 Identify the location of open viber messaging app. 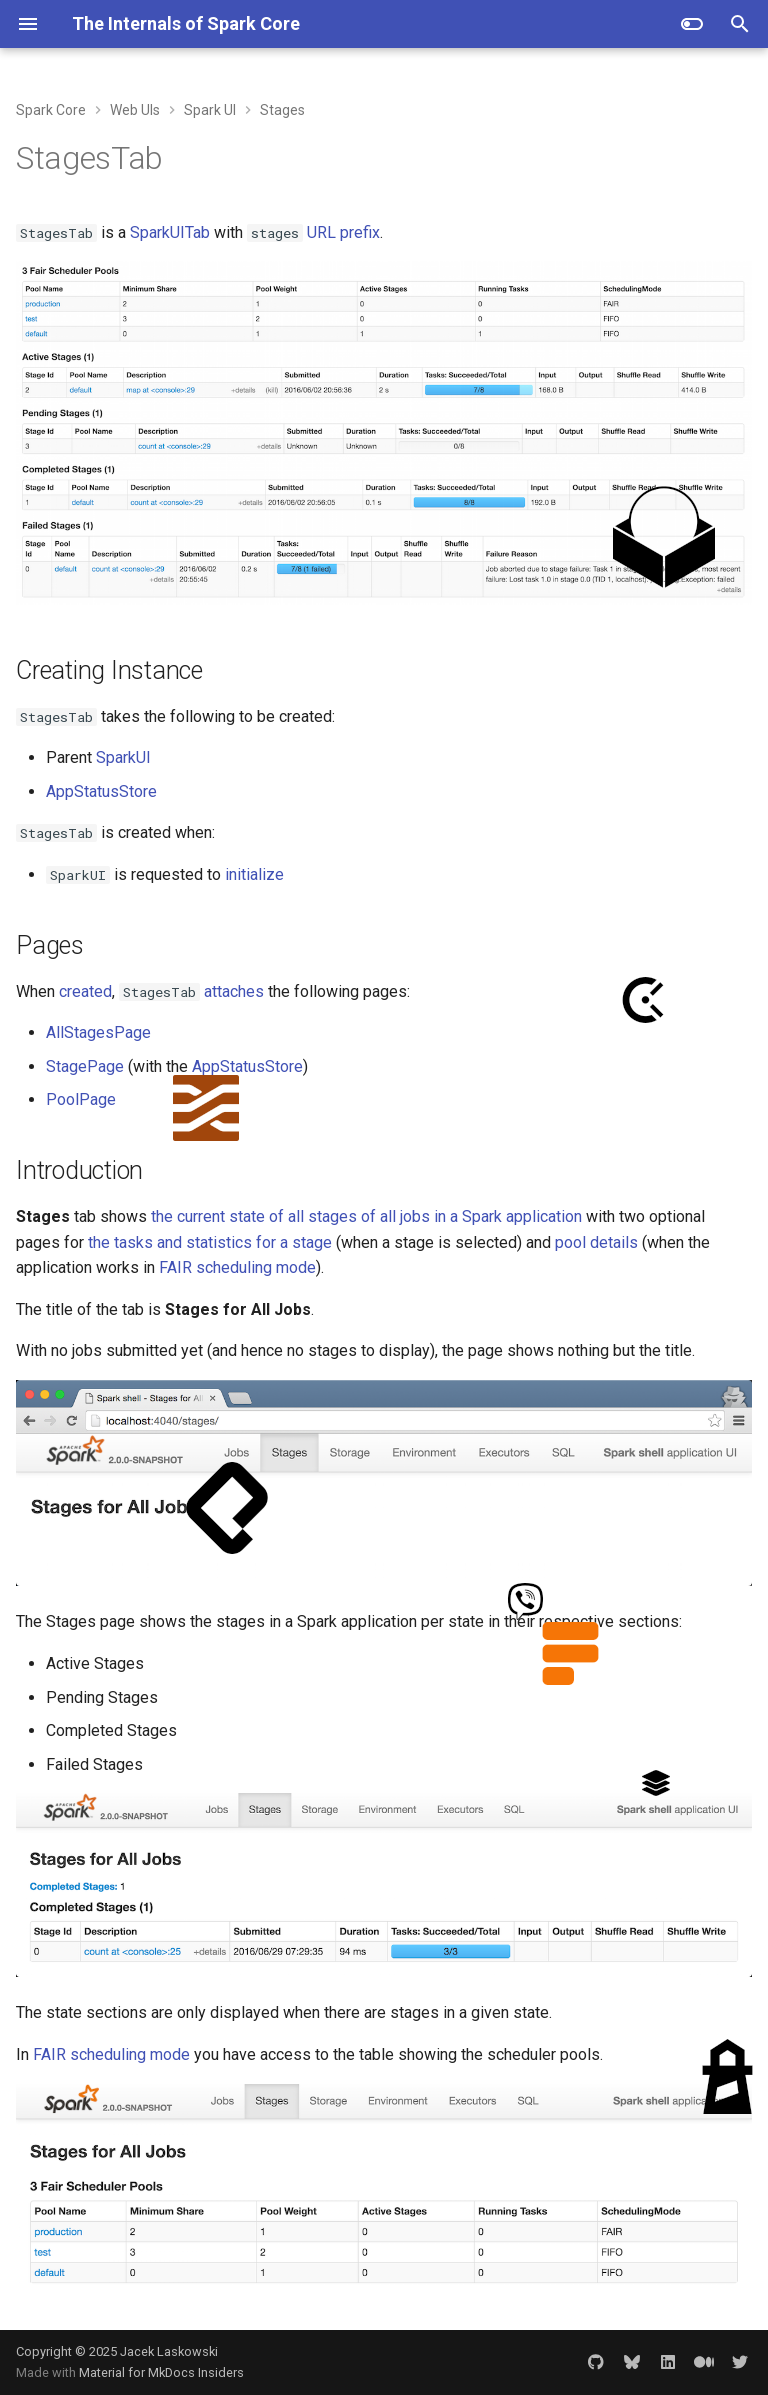
(525, 1601).